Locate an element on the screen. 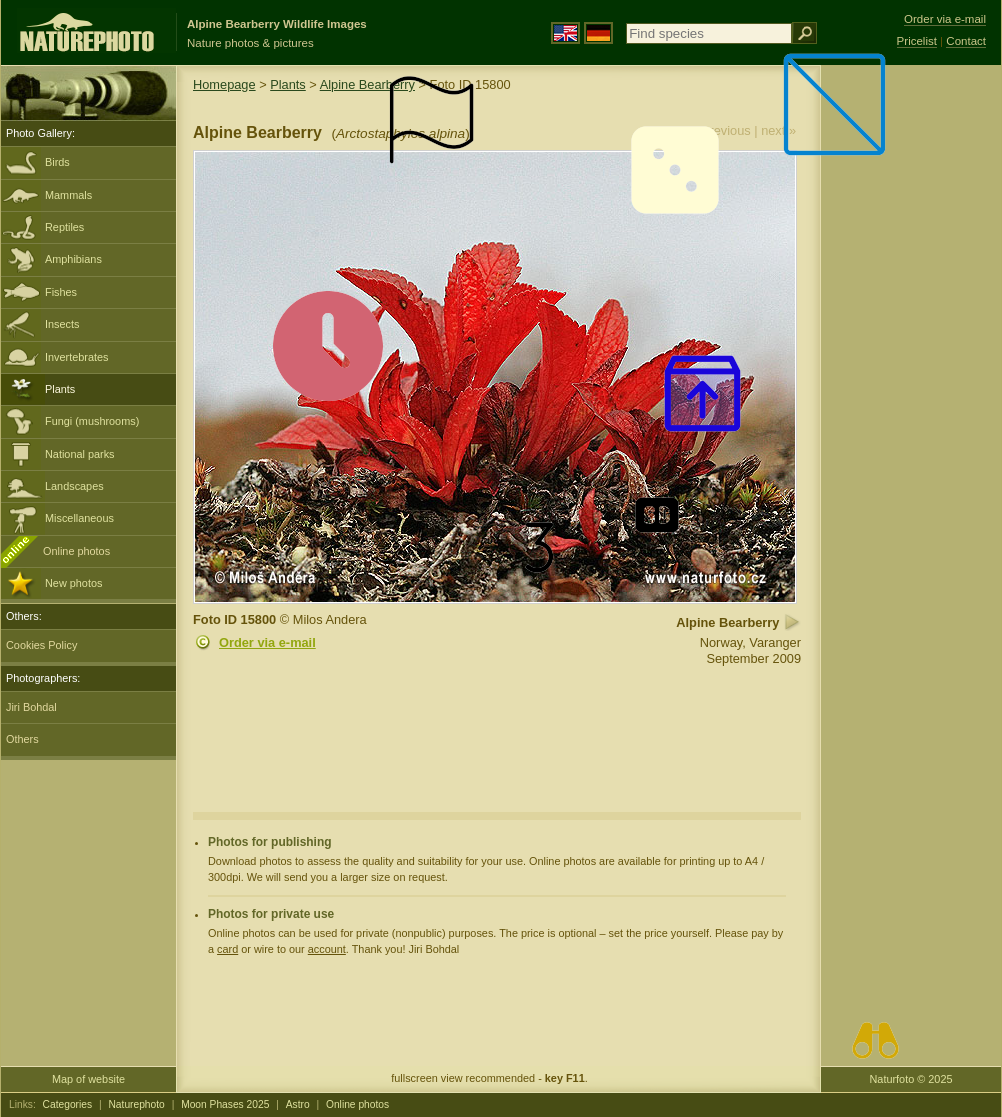 The image size is (1002, 1117). indicates step three in a multi-step process is located at coordinates (539, 547).